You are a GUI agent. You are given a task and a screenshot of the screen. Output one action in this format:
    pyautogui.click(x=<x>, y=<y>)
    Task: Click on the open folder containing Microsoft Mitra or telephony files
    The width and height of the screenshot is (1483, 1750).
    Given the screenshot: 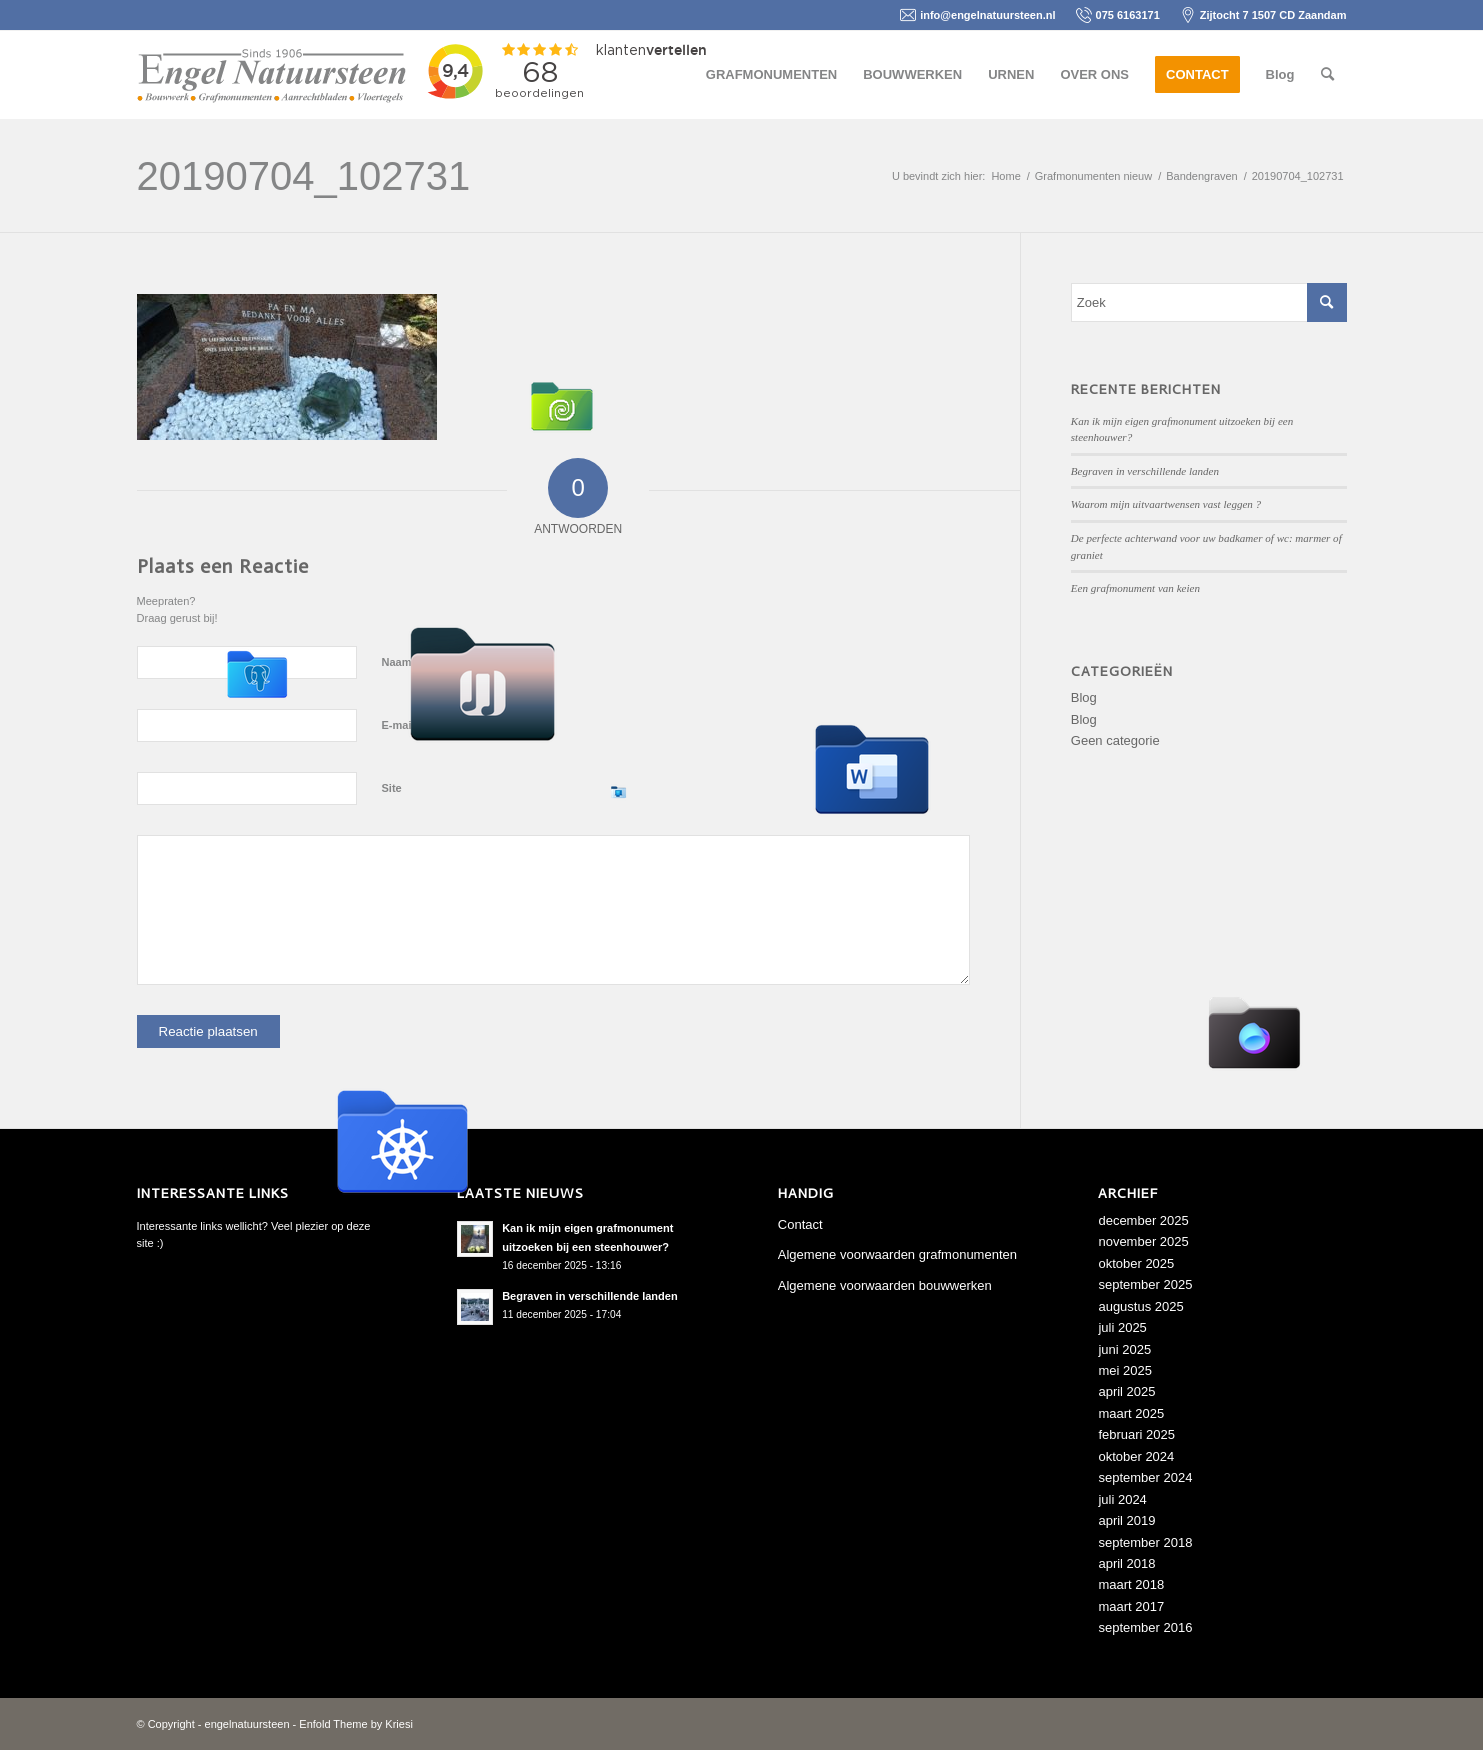 What is the action you would take?
    pyautogui.click(x=618, y=792)
    